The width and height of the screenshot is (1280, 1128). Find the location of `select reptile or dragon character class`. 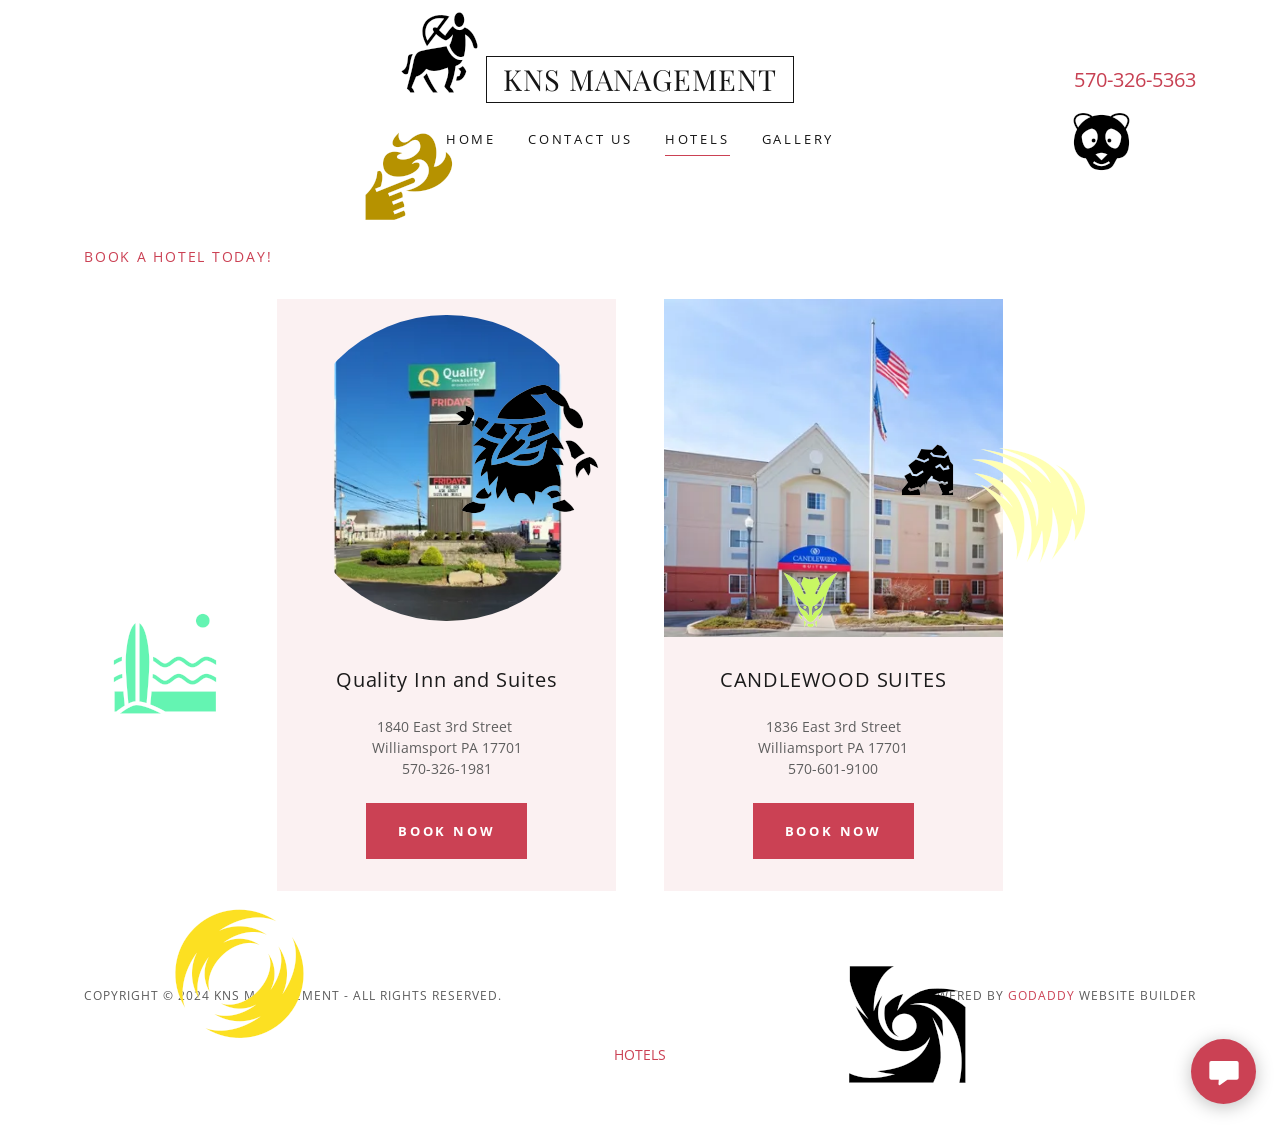

select reptile or dragon character class is located at coordinates (810, 599).